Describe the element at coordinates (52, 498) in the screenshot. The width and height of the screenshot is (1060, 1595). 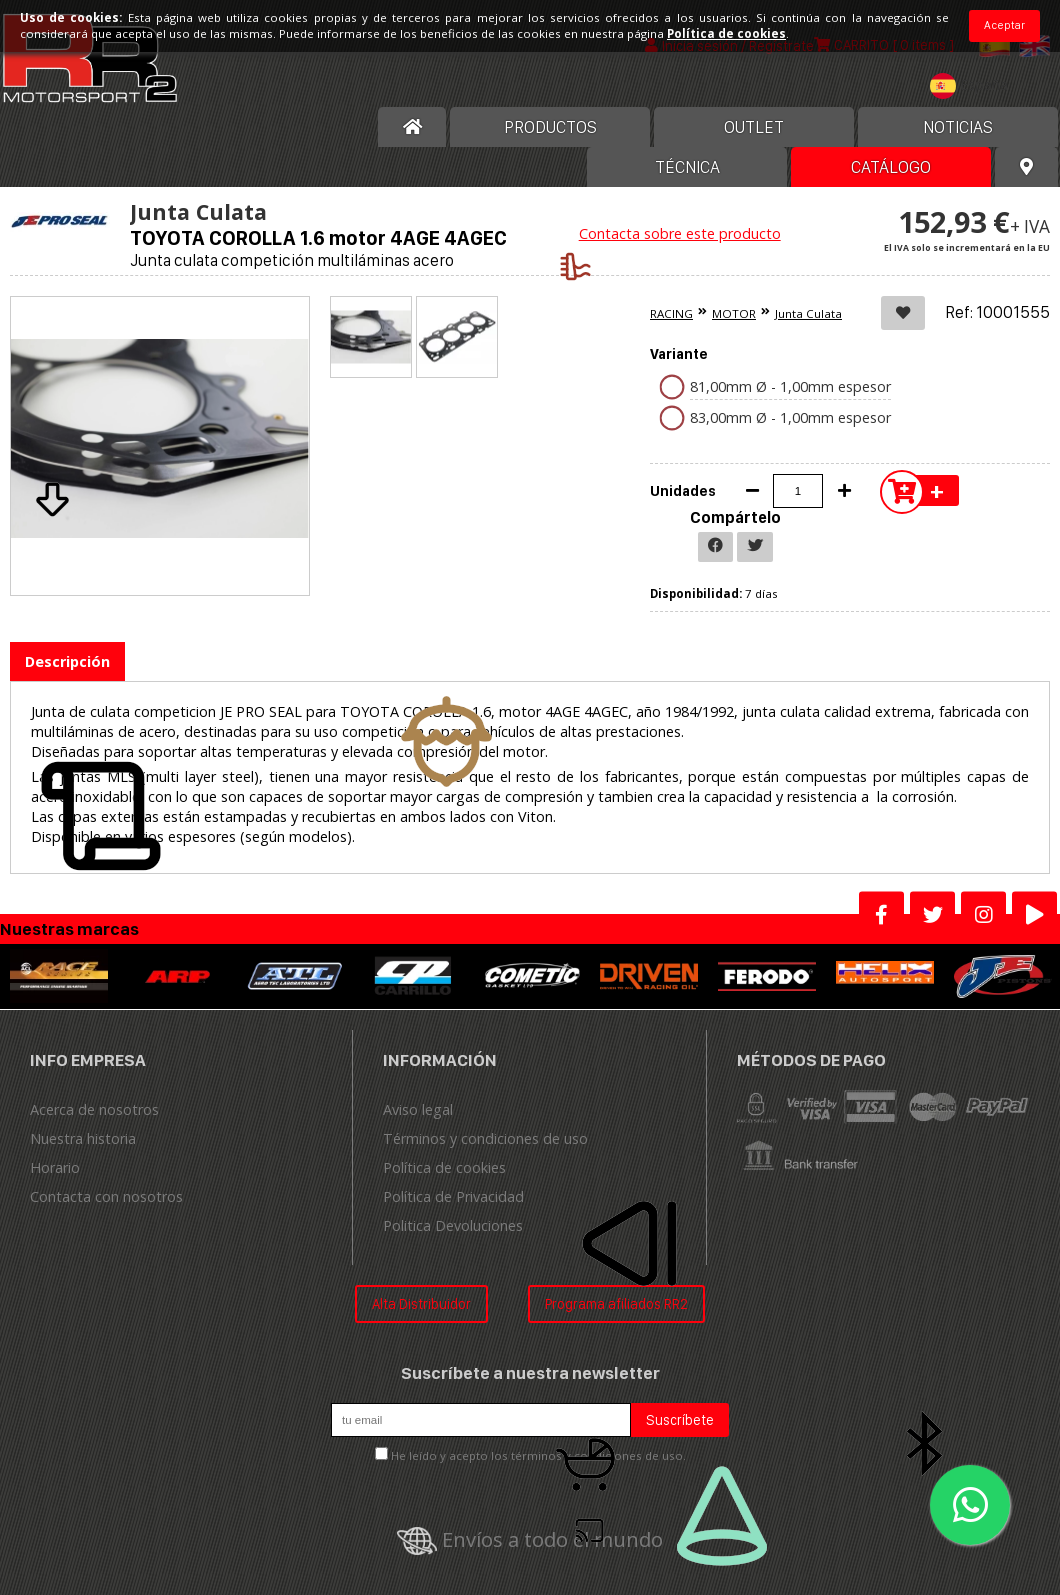
I see `download file or content` at that location.